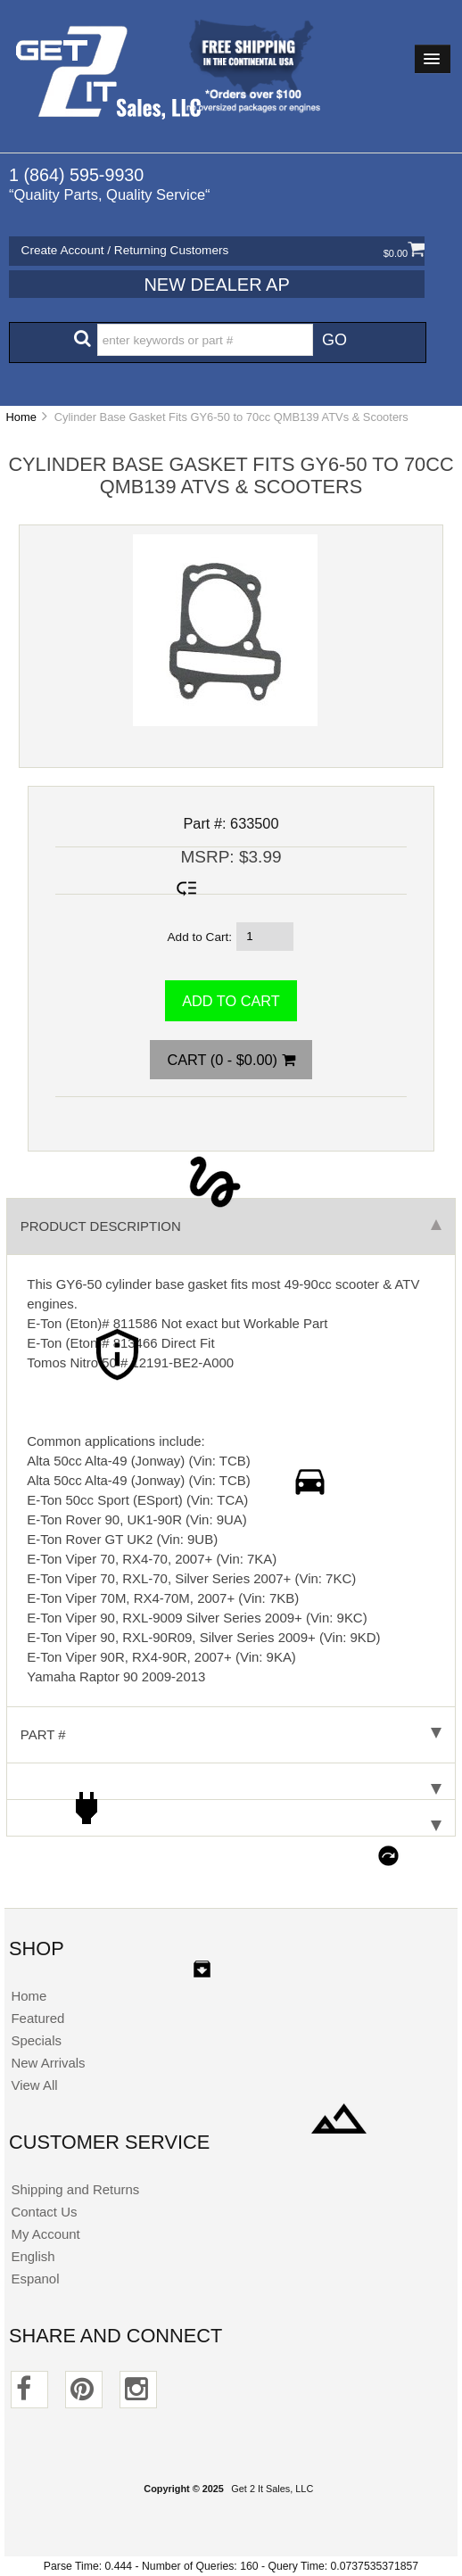 The image size is (462, 2576). I want to click on skip to next scheduled task or plan, so click(388, 1855).